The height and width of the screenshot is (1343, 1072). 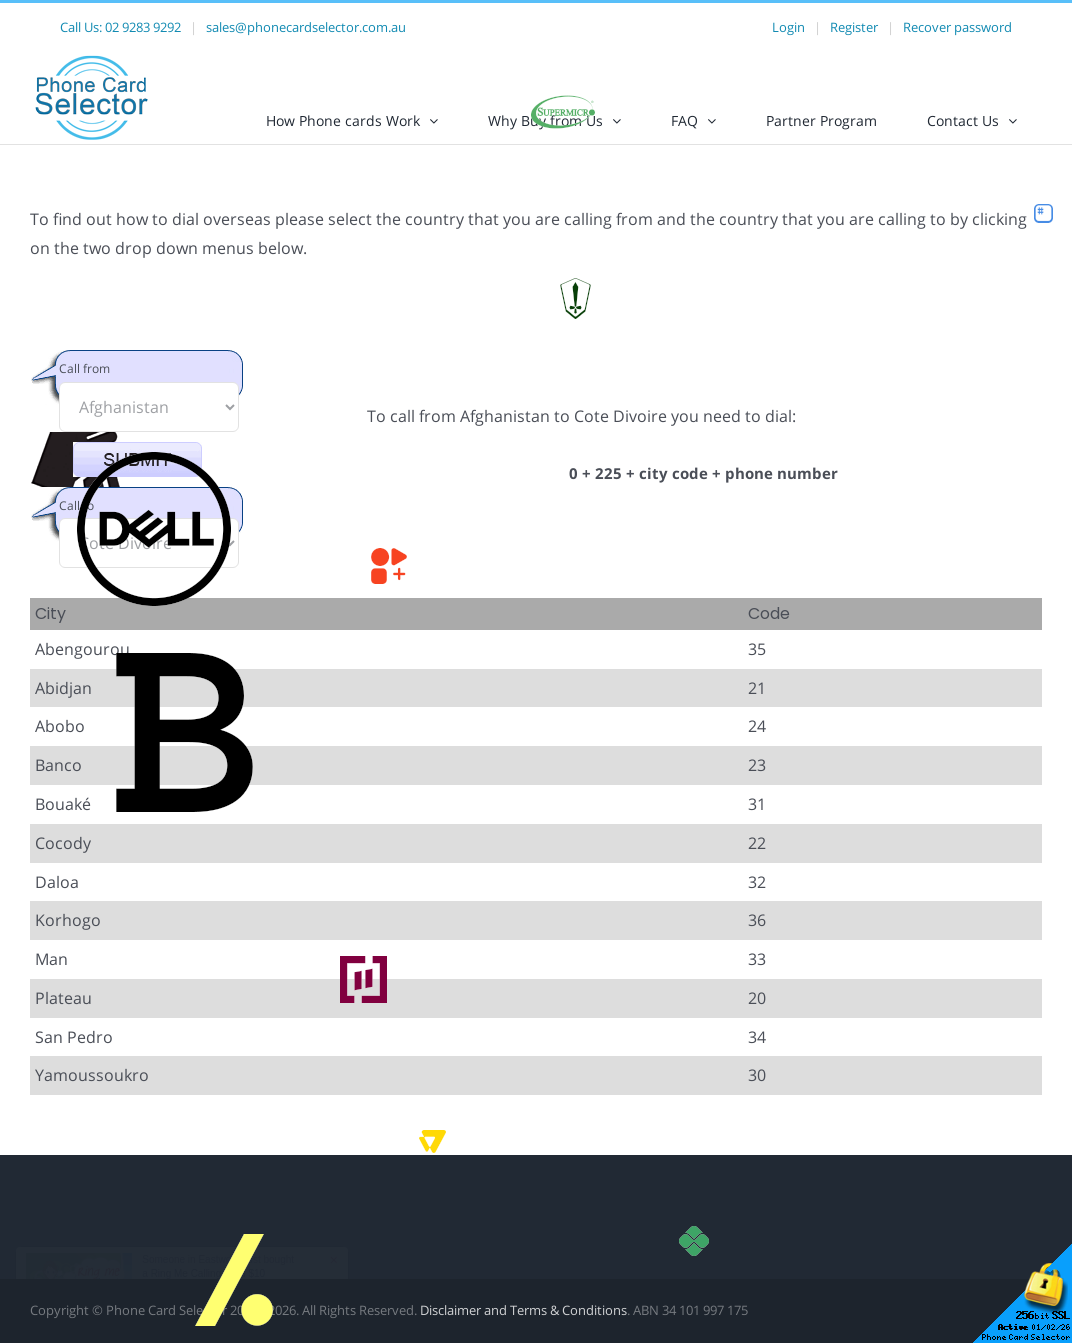 What do you see at coordinates (184, 732) in the screenshot?
I see `braintree payment gateway integration` at bounding box center [184, 732].